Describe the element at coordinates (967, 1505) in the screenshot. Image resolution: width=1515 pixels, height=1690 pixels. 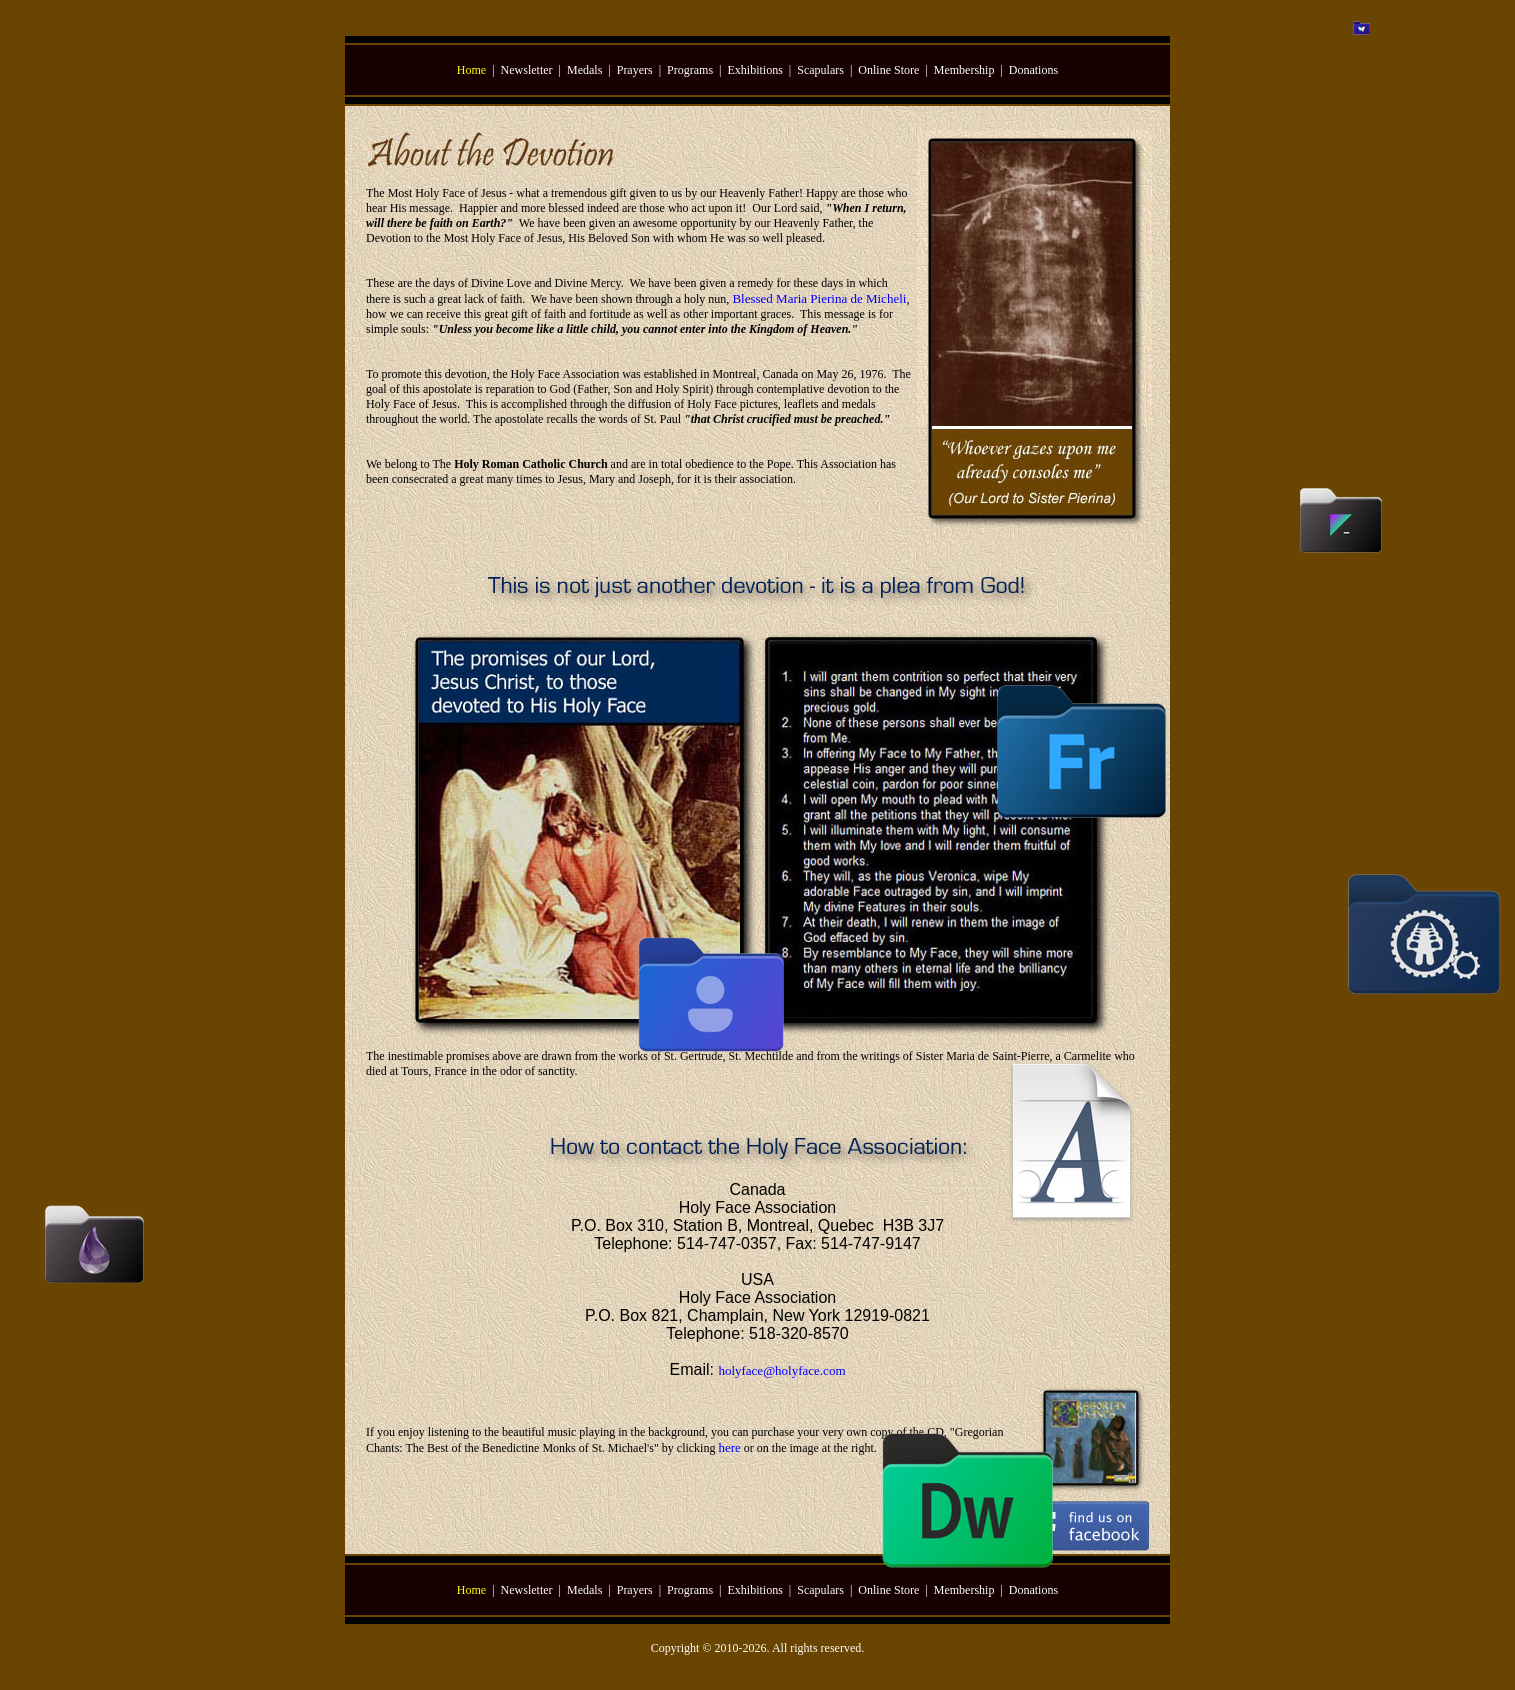
I see `folder containing Adobe Dreamweaver project files` at that location.